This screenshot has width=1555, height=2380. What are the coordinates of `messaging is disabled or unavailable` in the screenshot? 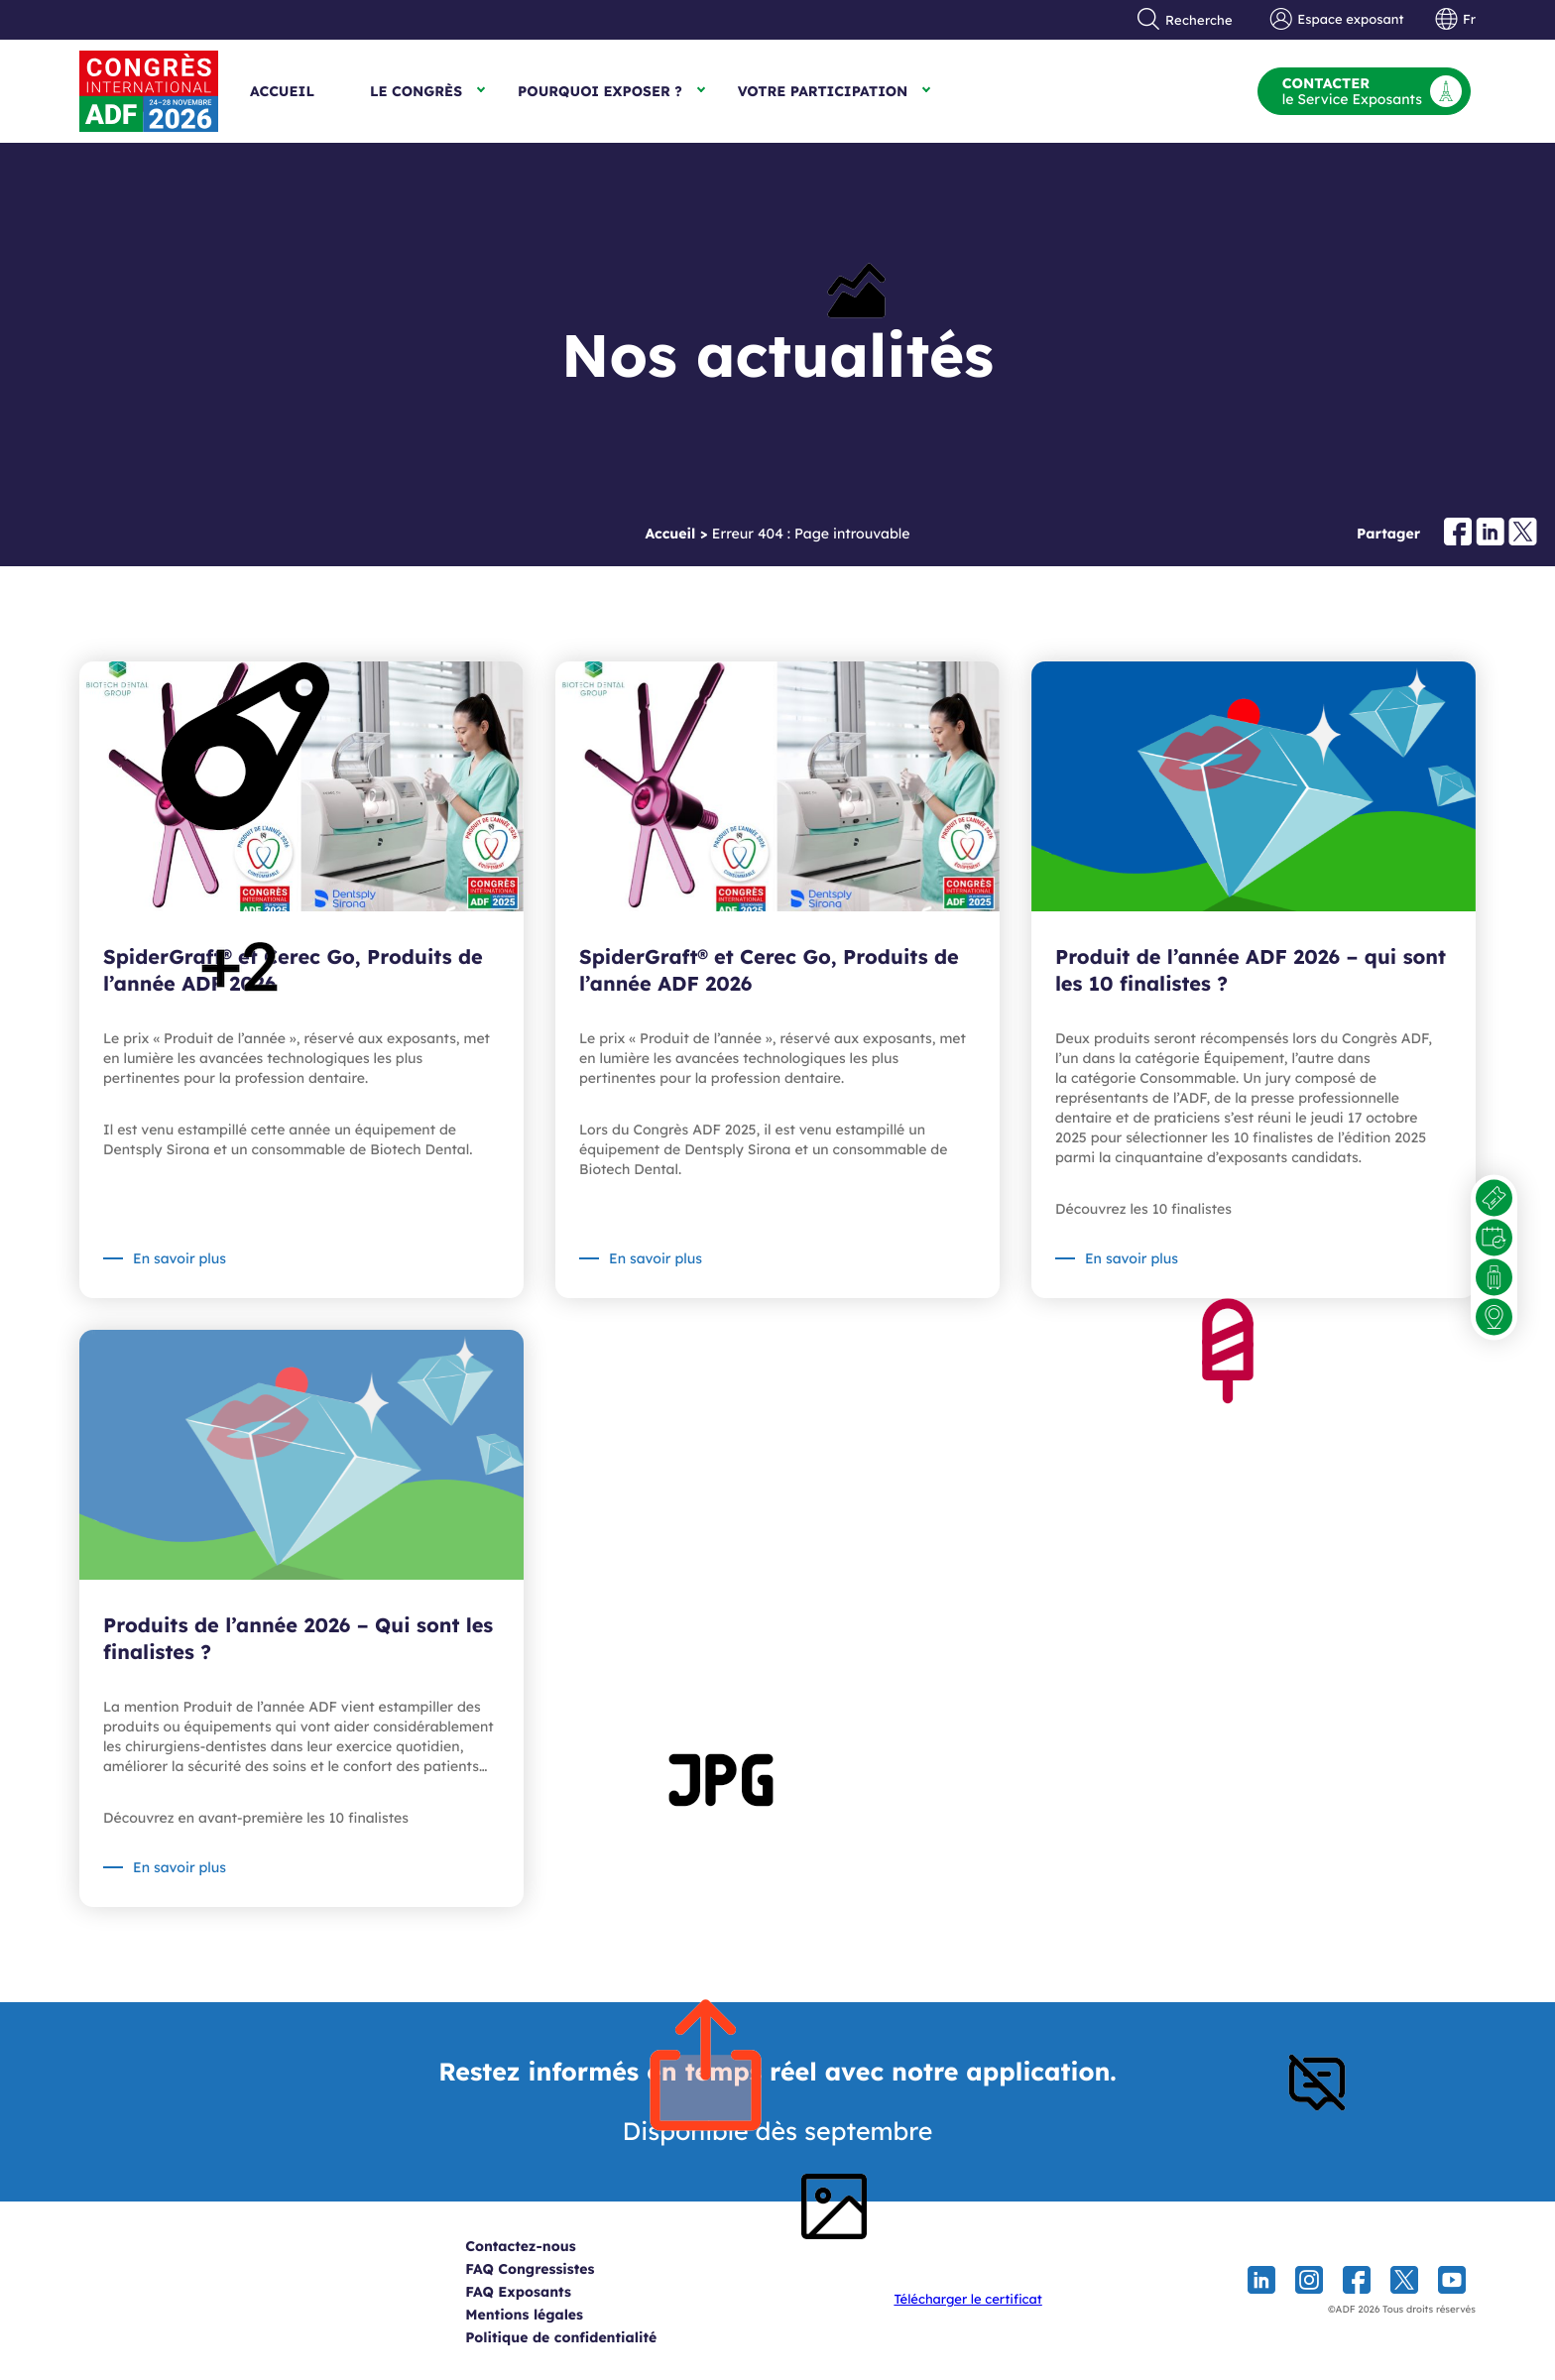 It's located at (1317, 2082).